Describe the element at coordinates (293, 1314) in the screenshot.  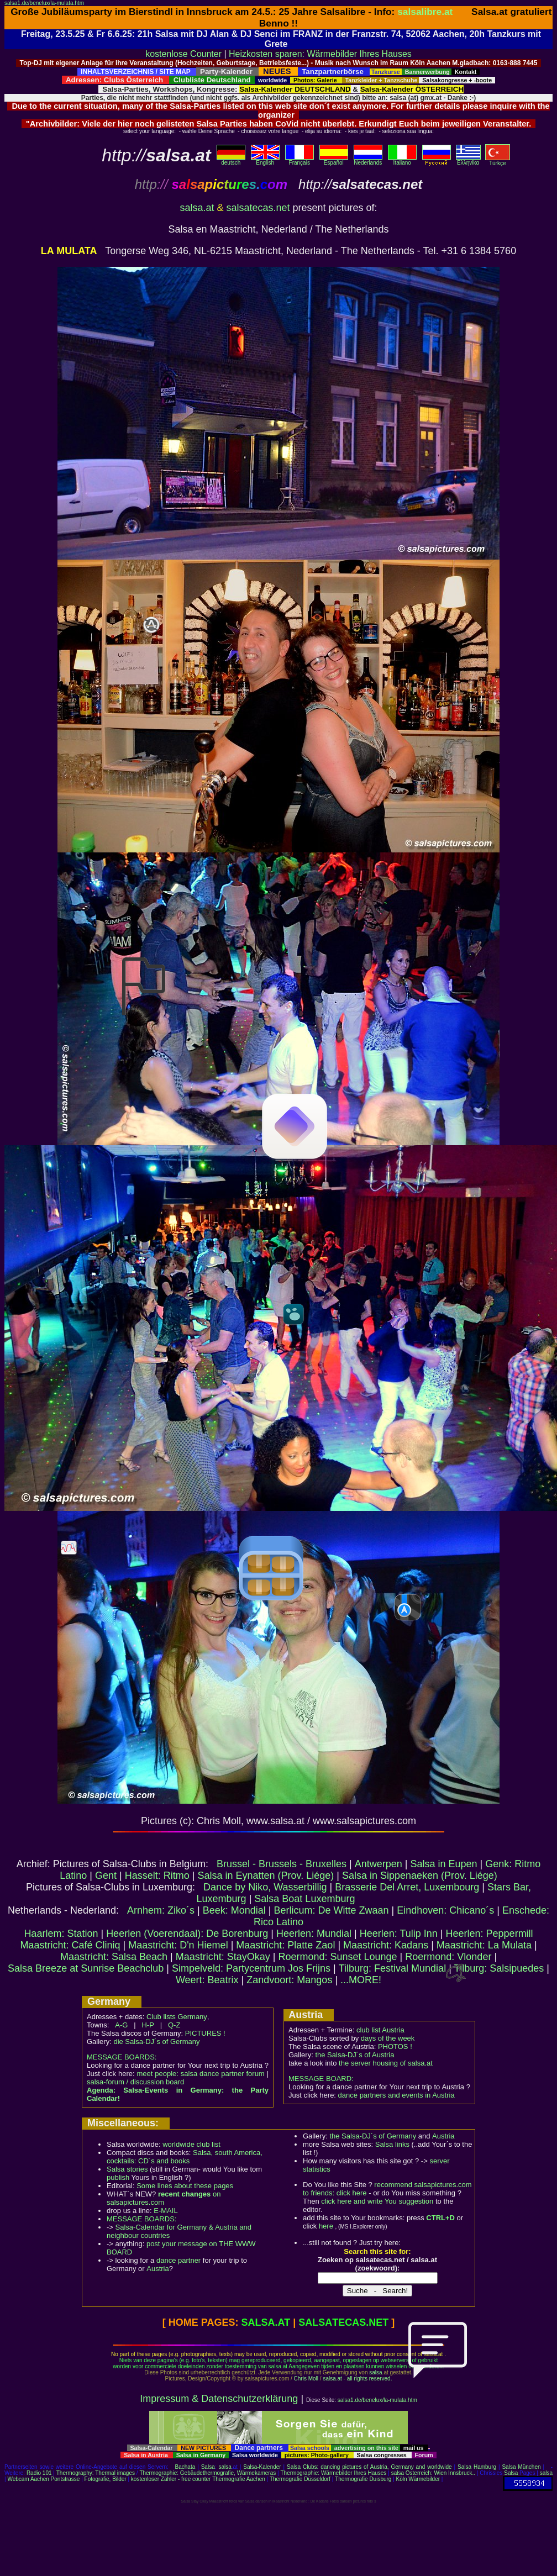
I see `open logseq app` at that location.